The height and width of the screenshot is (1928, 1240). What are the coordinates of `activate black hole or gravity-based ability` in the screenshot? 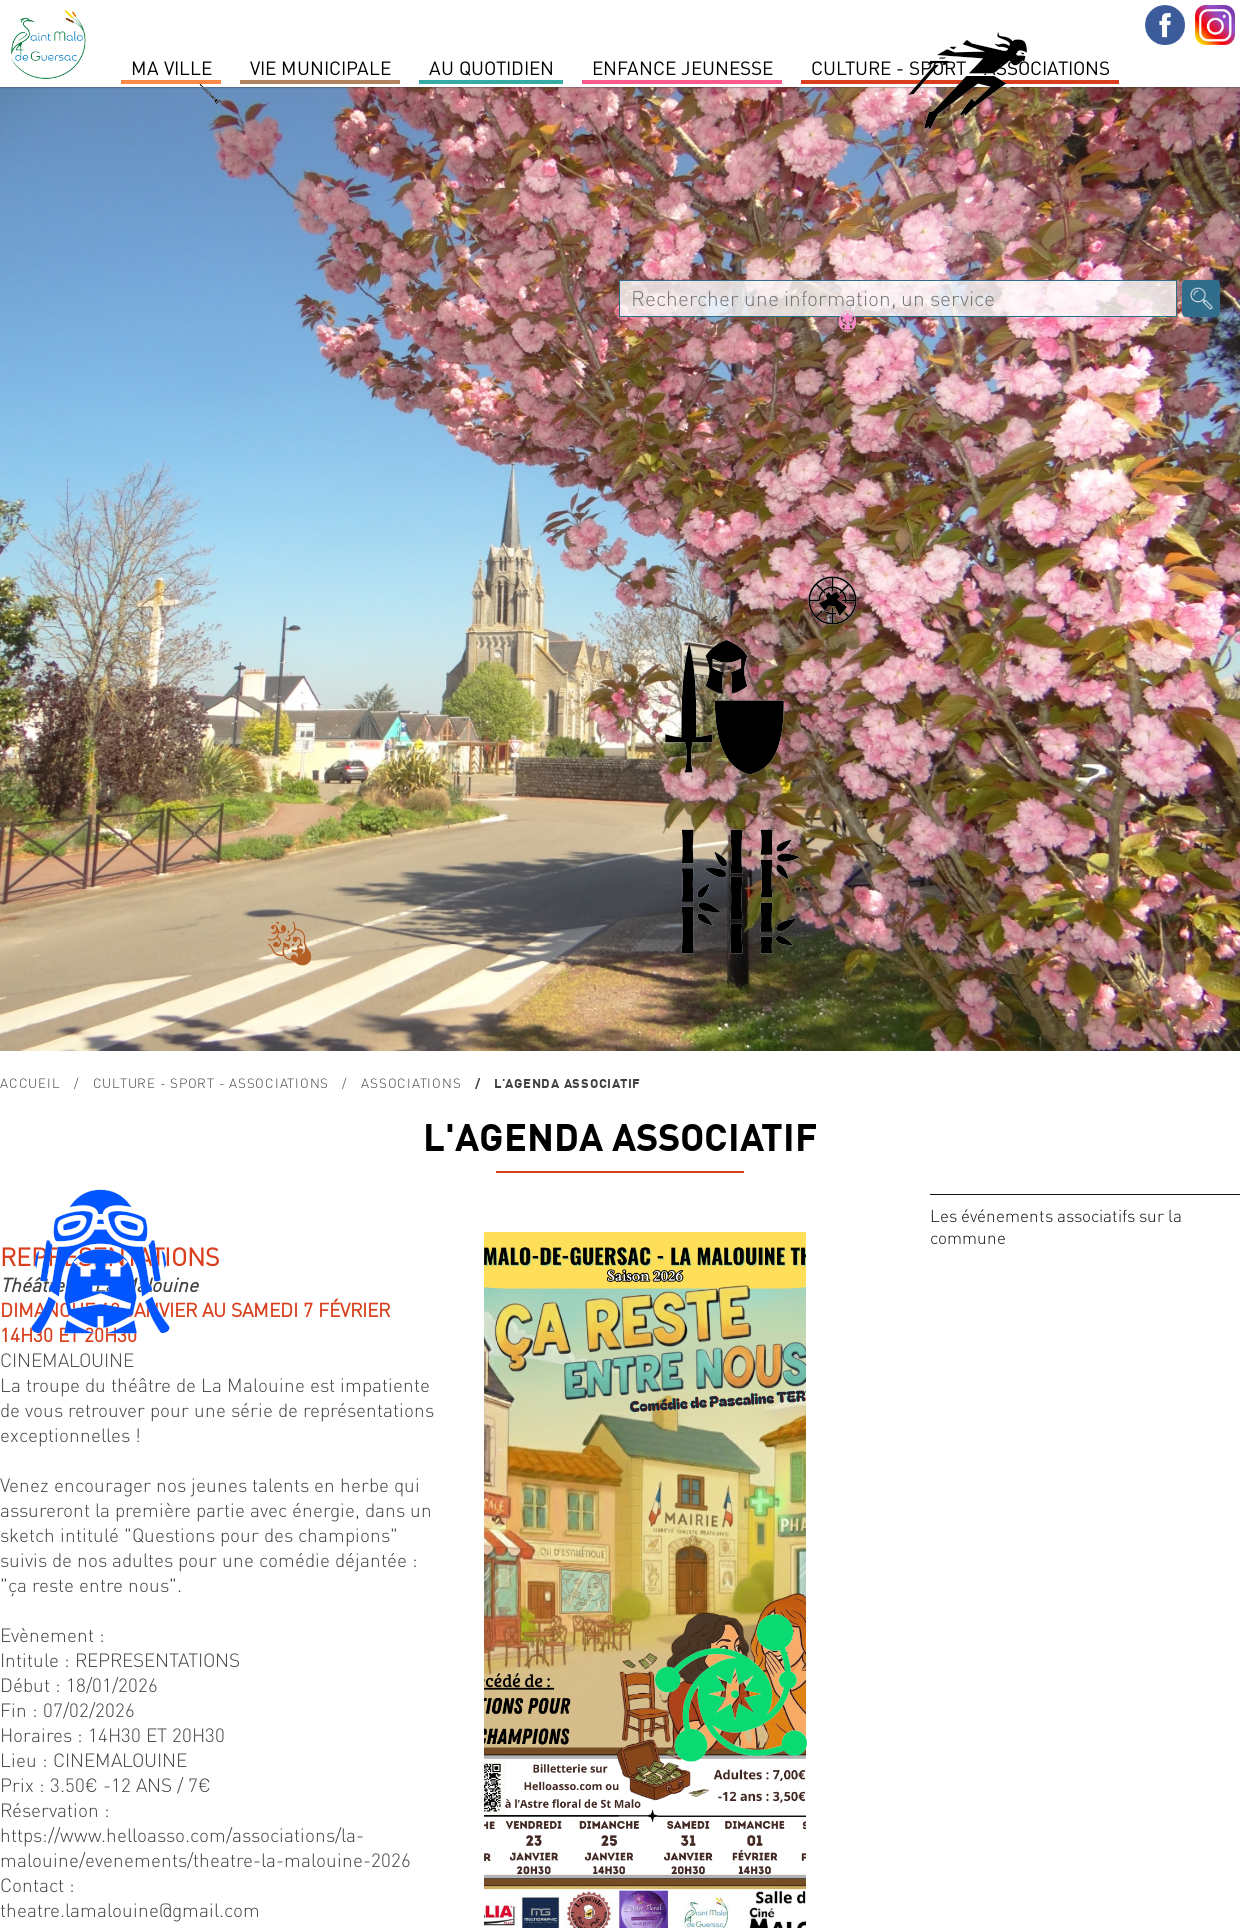 It's located at (731, 1690).